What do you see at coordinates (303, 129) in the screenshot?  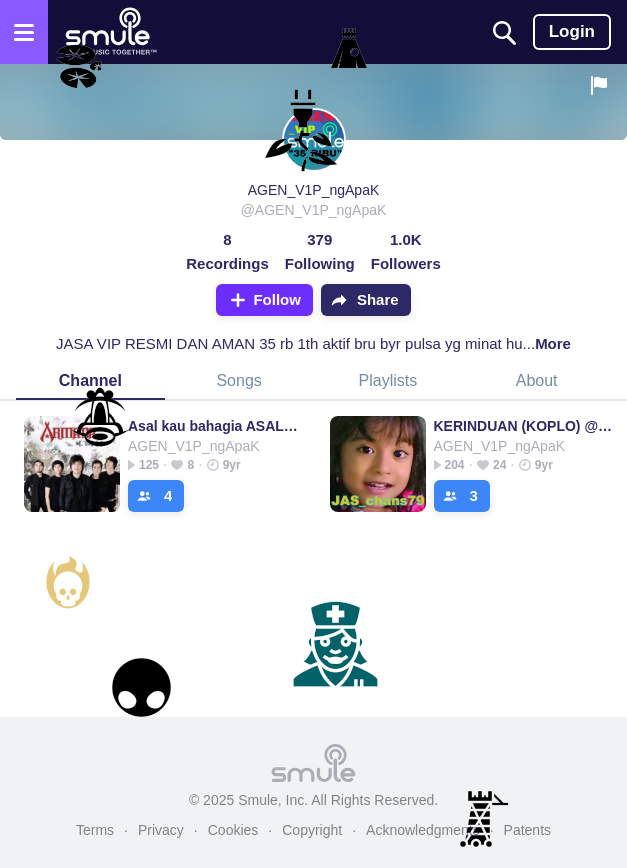 I see `indicates eco-friendly or sustainable energy mode` at bounding box center [303, 129].